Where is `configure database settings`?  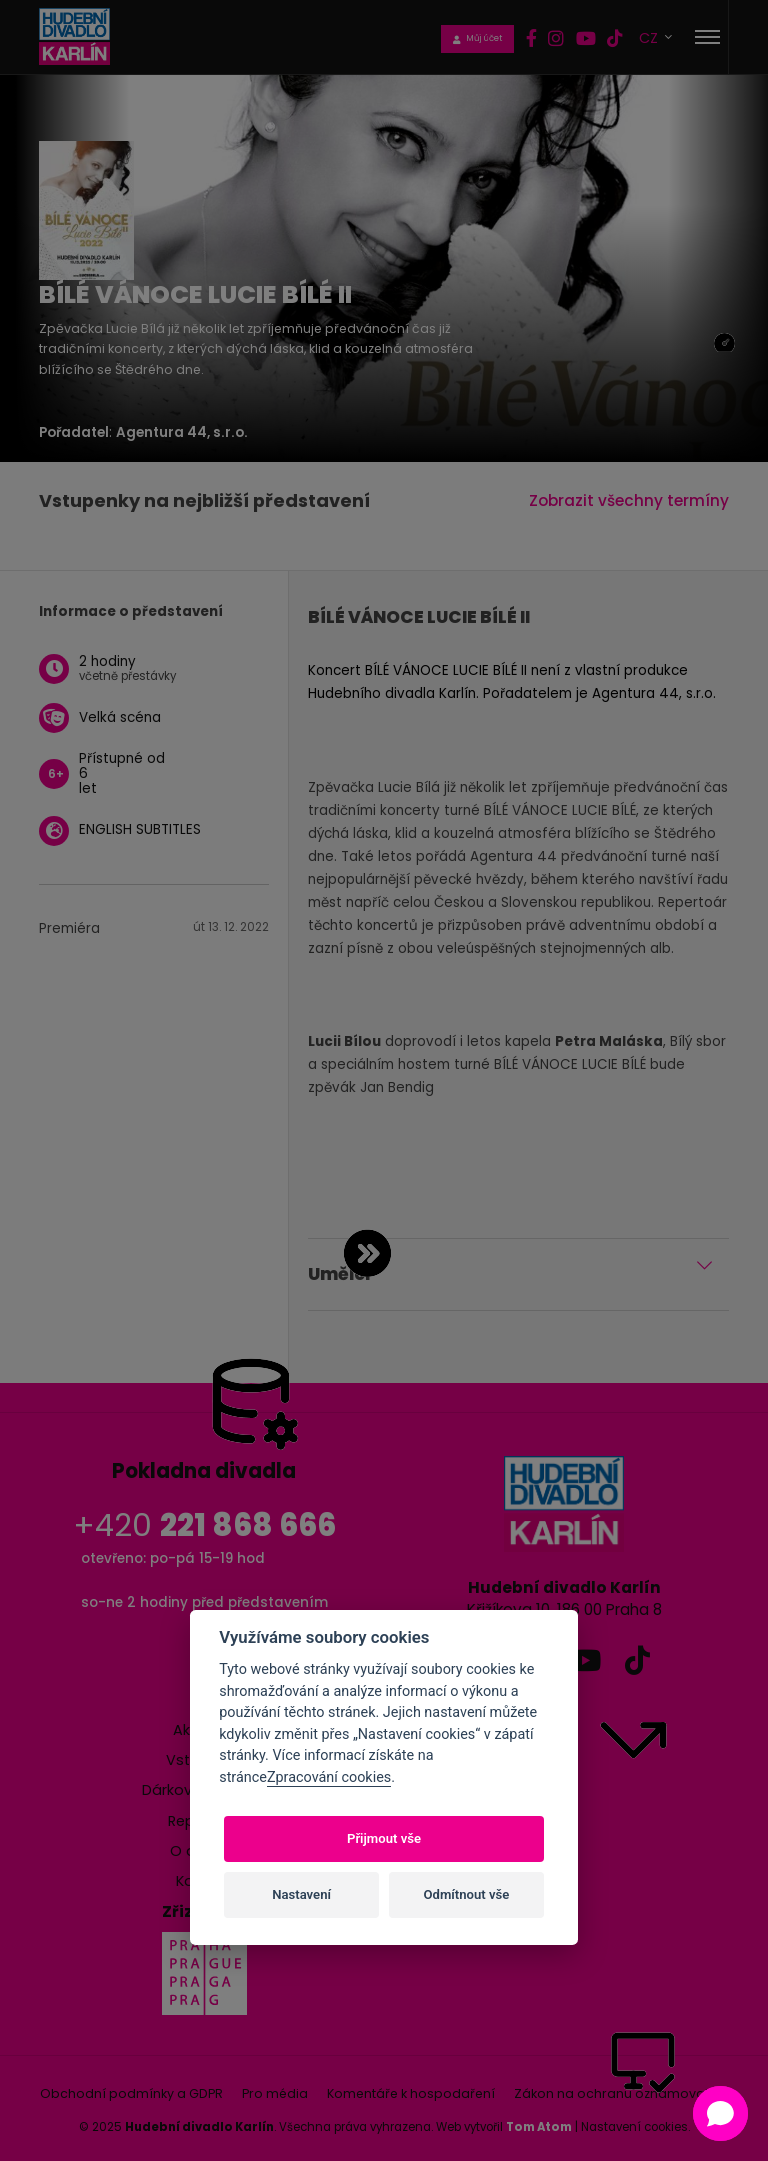 configure database settings is located at coordinates (251, 1401).